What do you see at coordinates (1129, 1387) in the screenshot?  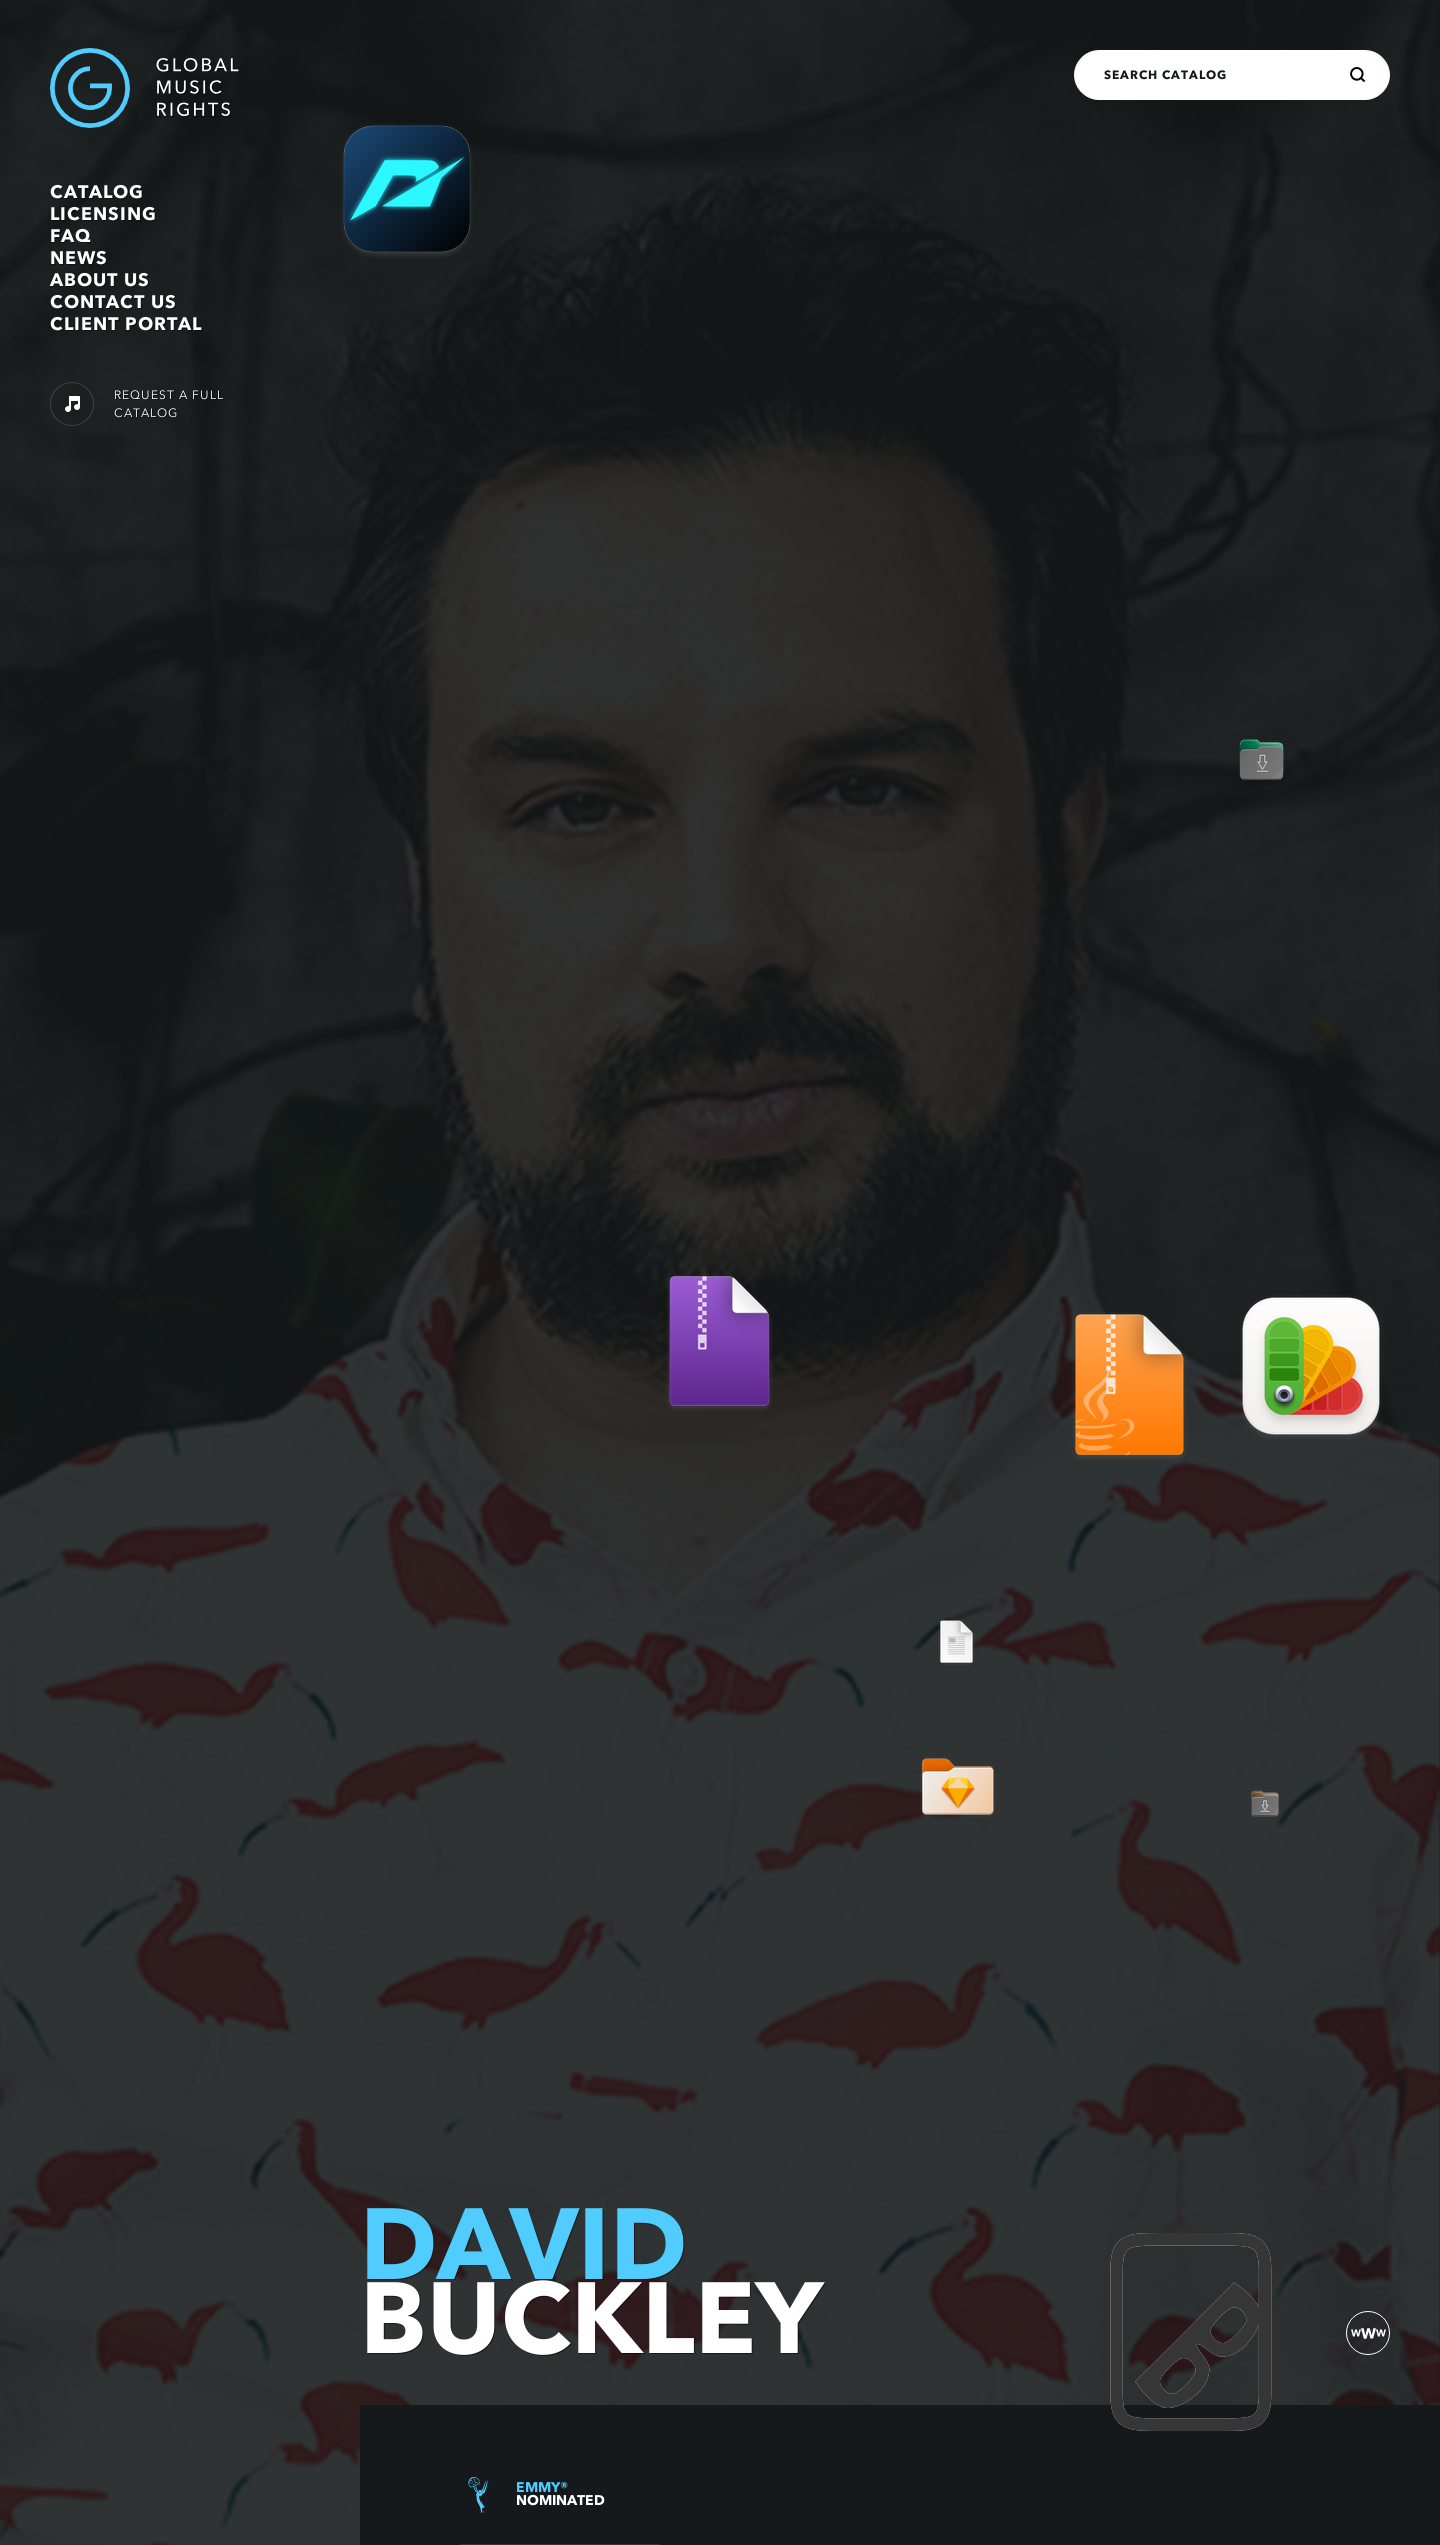 I see `a java archive (jar) file` at bounding box center [1129, 1387].